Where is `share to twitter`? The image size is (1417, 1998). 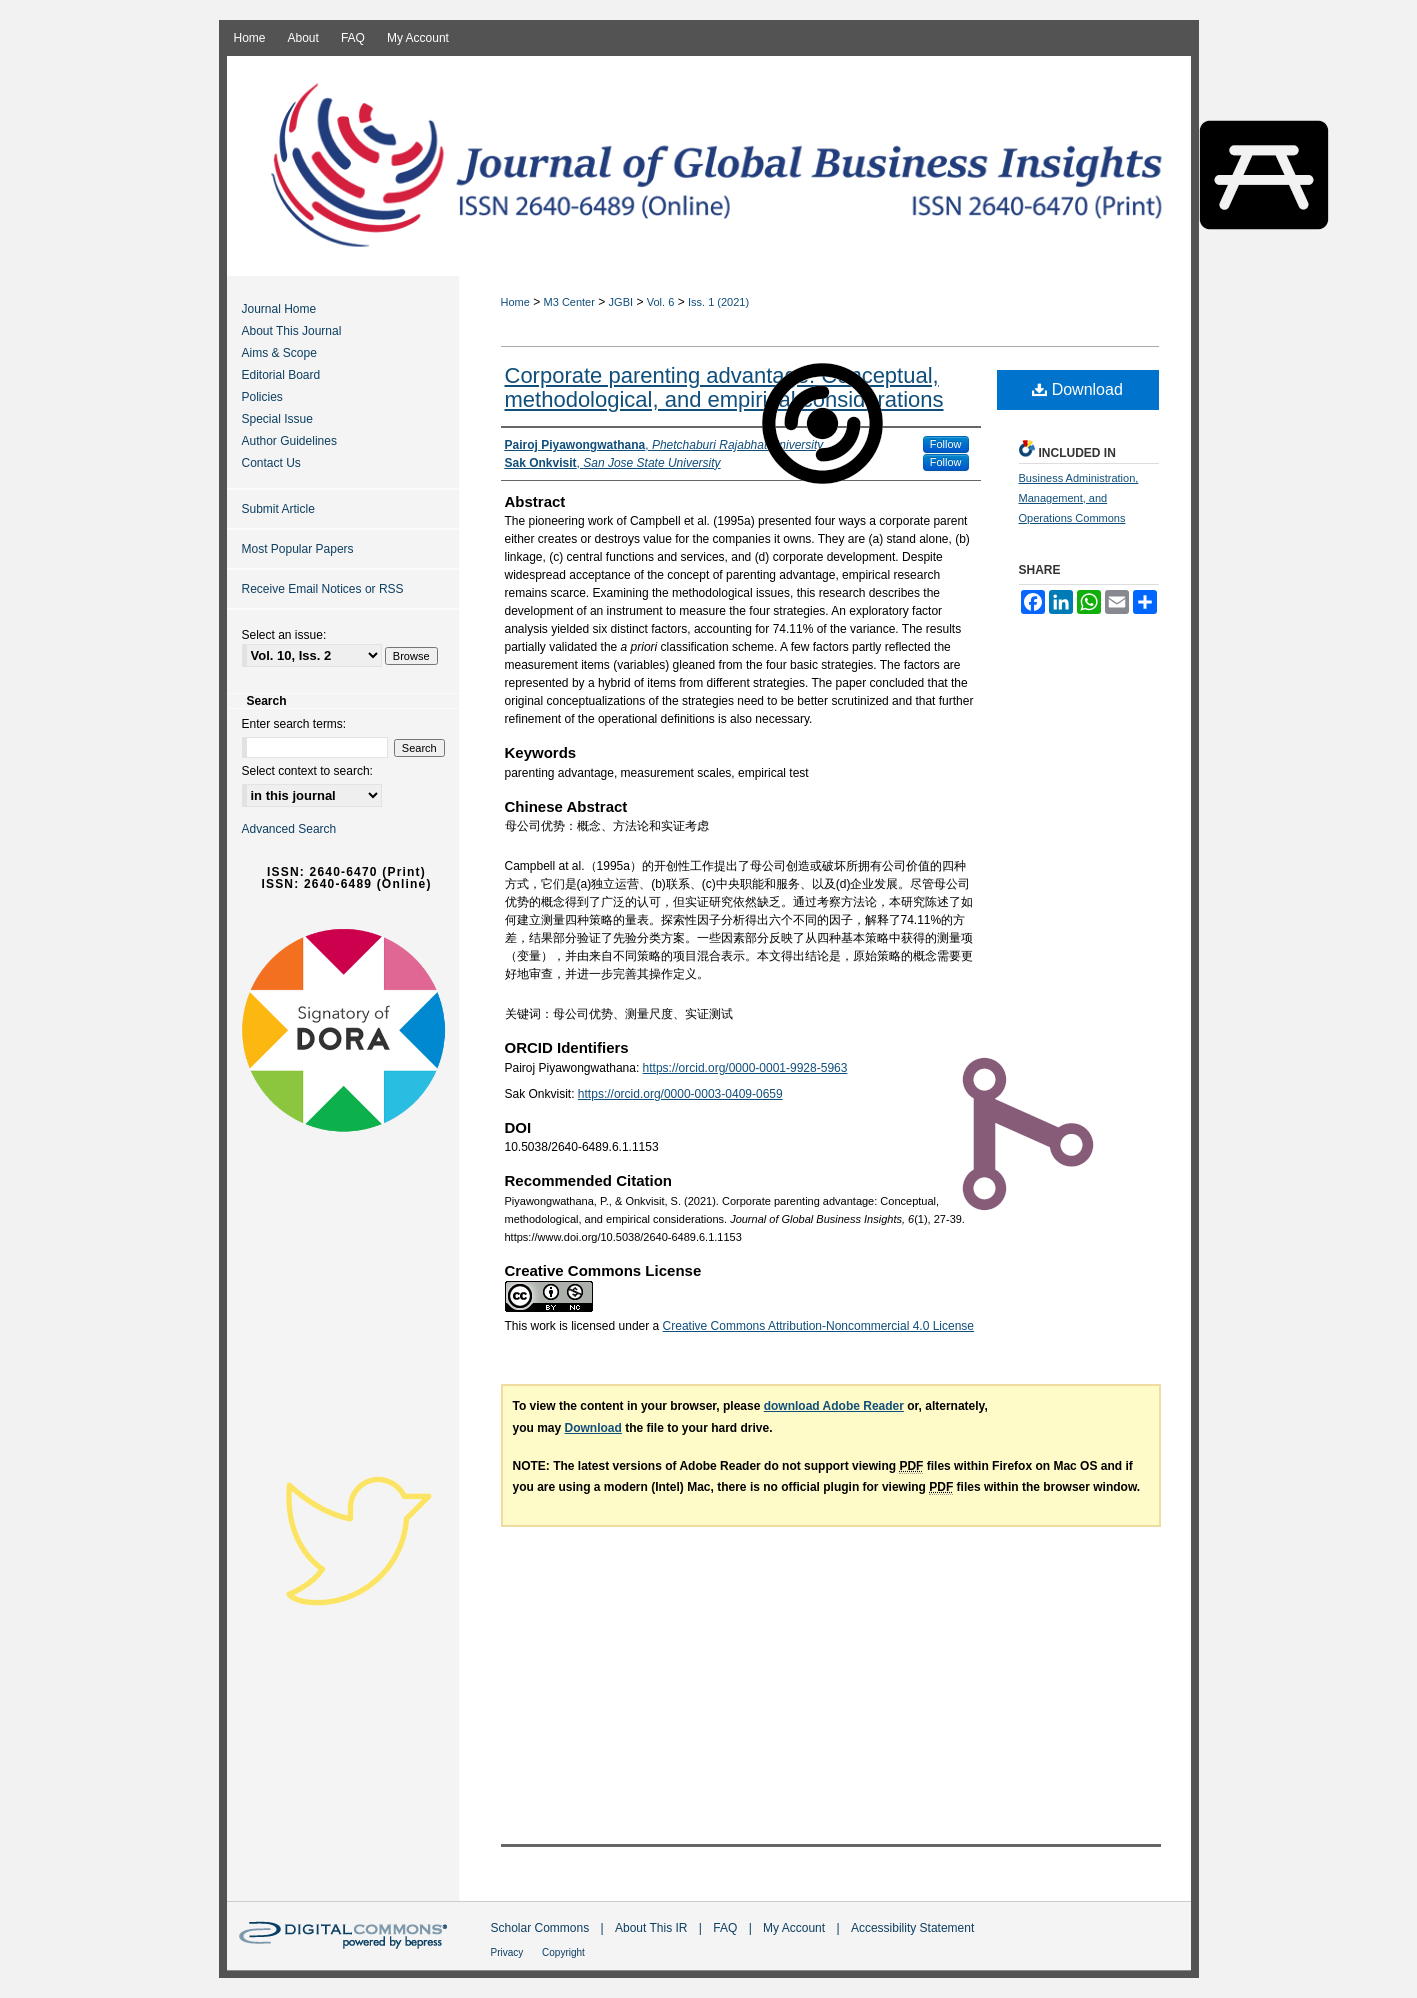 share to twitter is located at coordinates (350, 1535).